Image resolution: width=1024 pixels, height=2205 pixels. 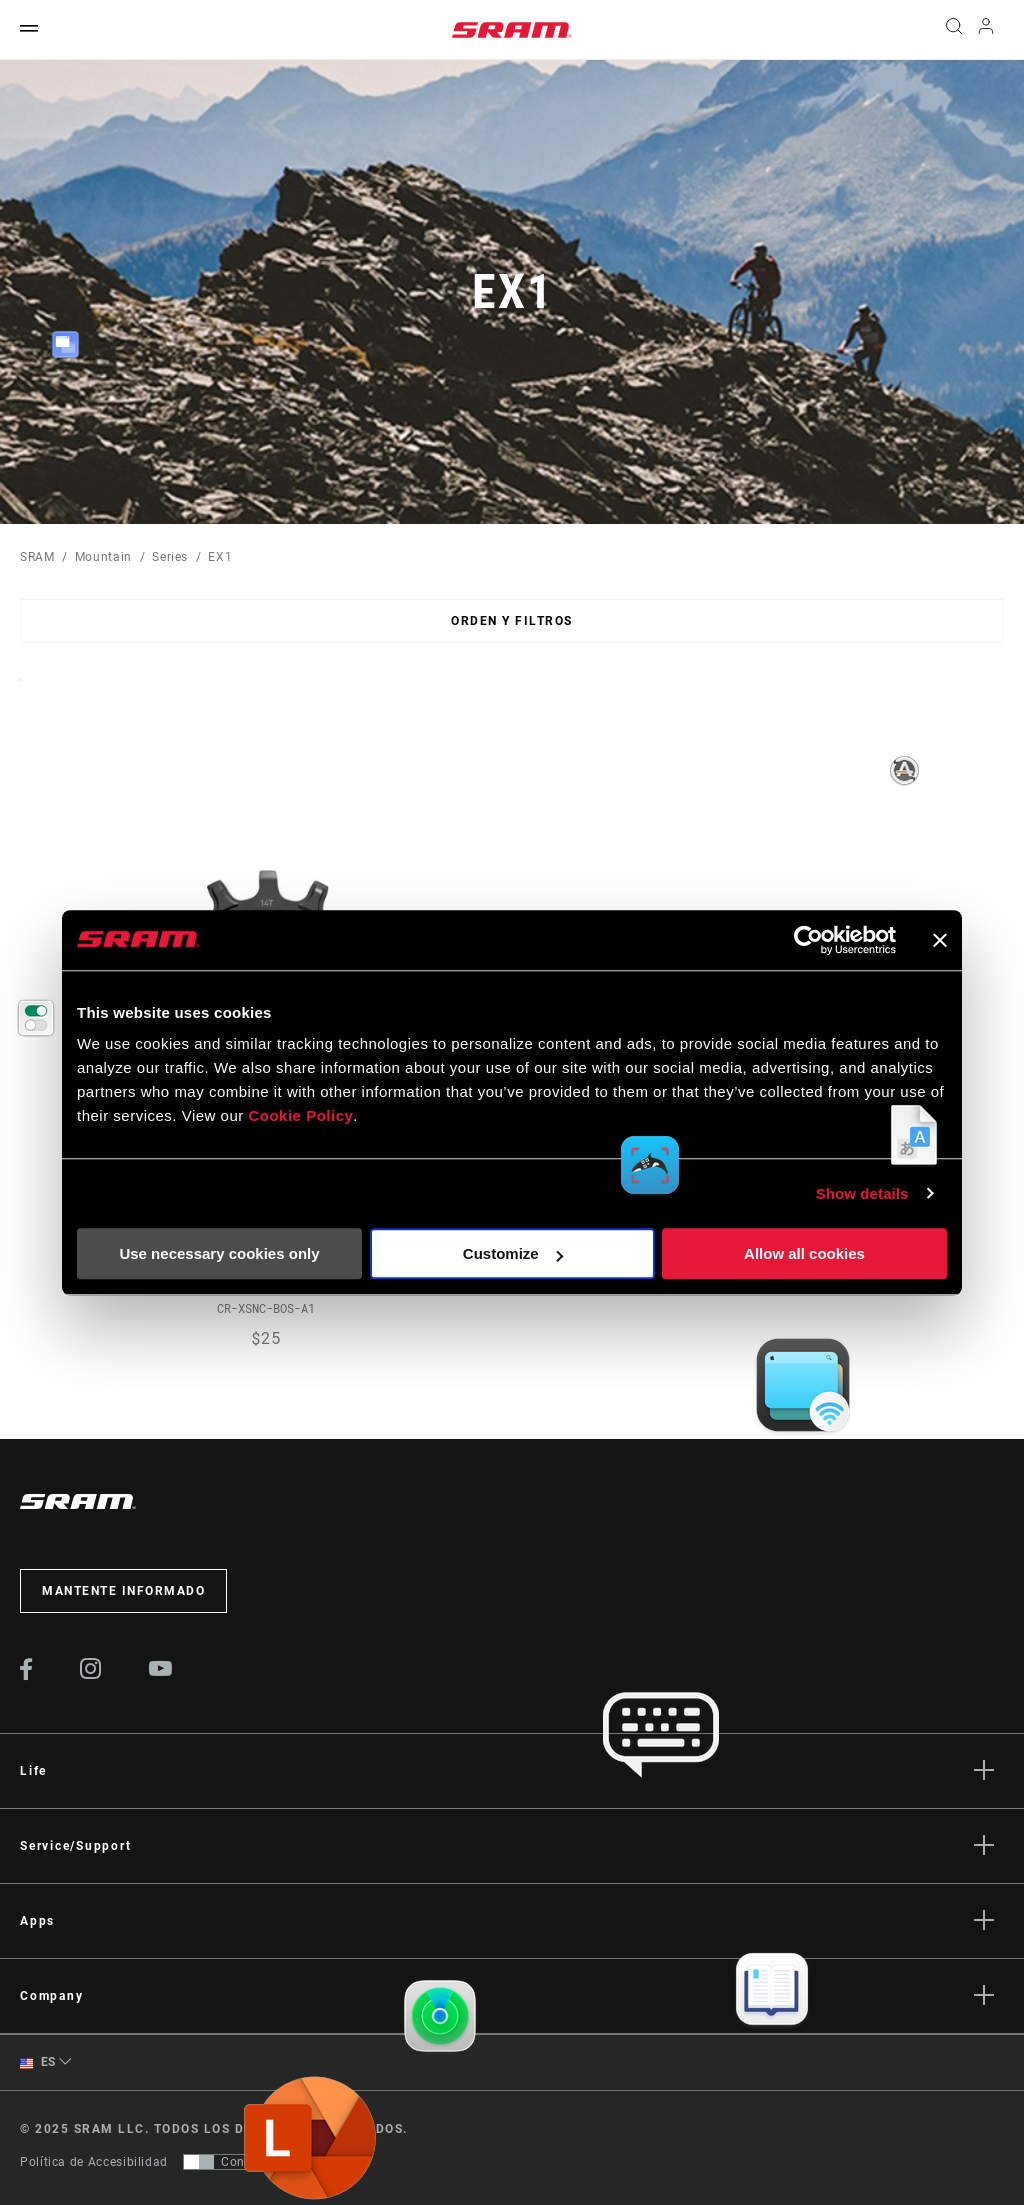 What do you see at coordinates (310, 2138) in the screenshot?
I see `open microsoft lens app` at bounding box center [310, 2138].